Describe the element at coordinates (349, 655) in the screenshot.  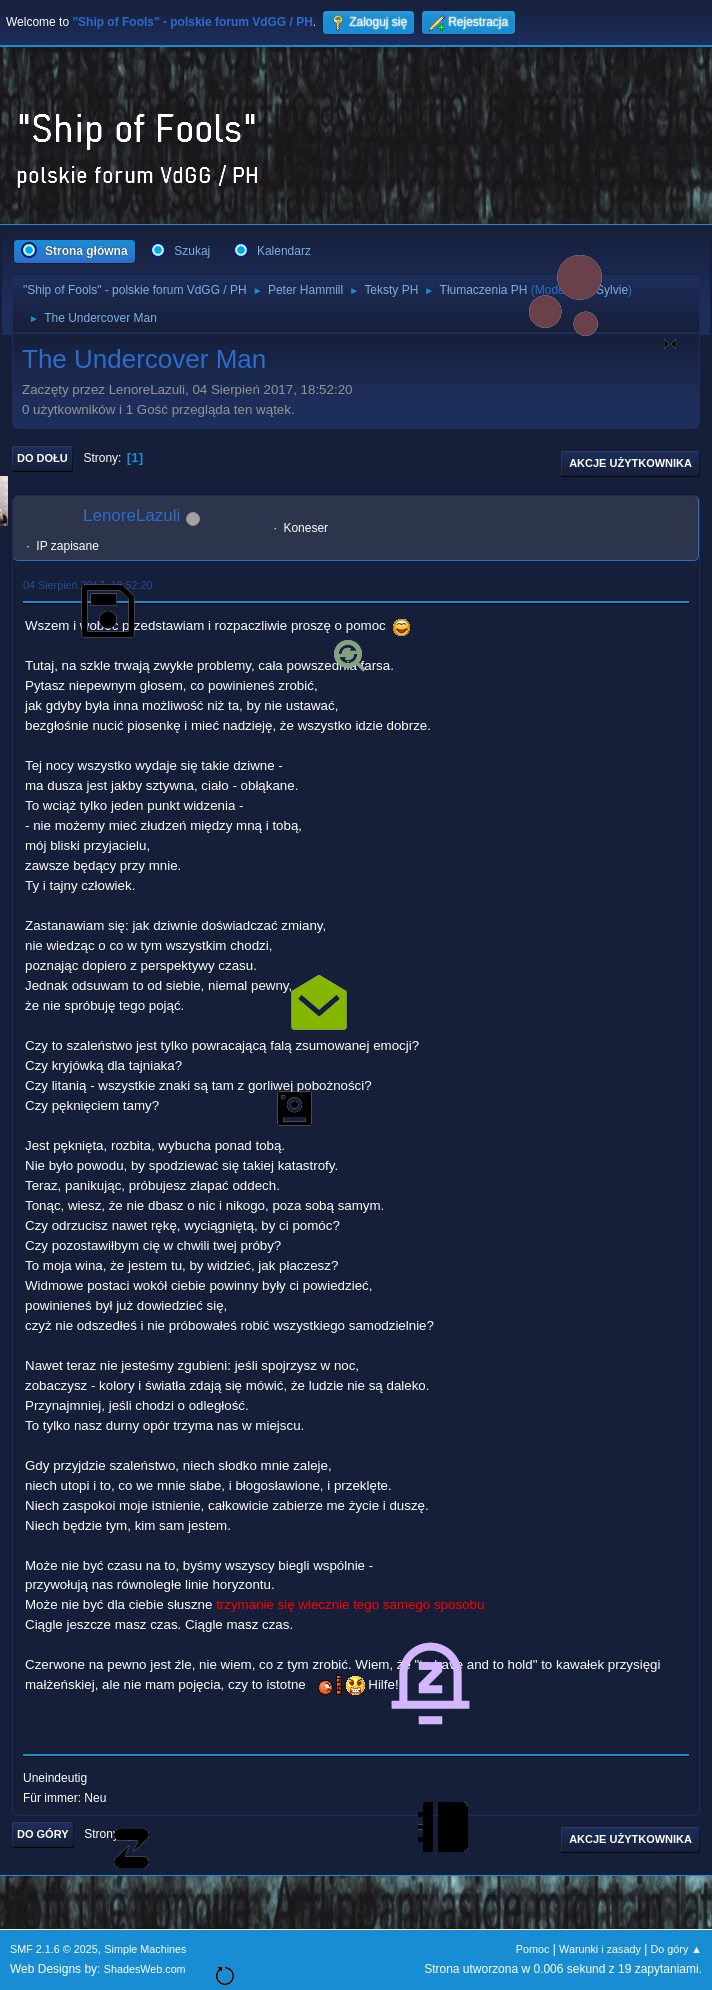
I see `find and replace text or content` at that location.